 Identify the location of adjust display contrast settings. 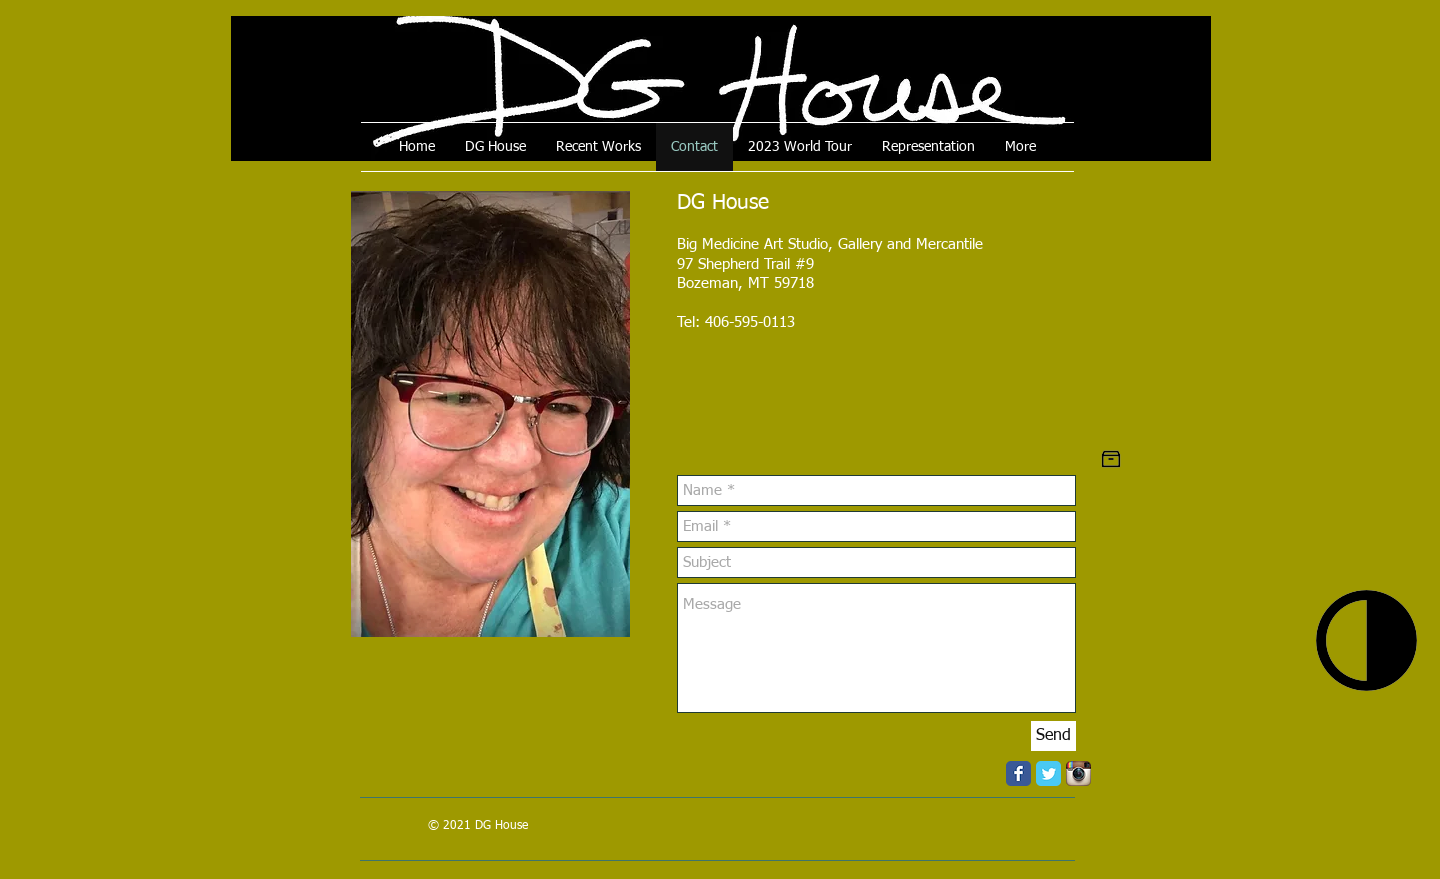
(1366, 640).